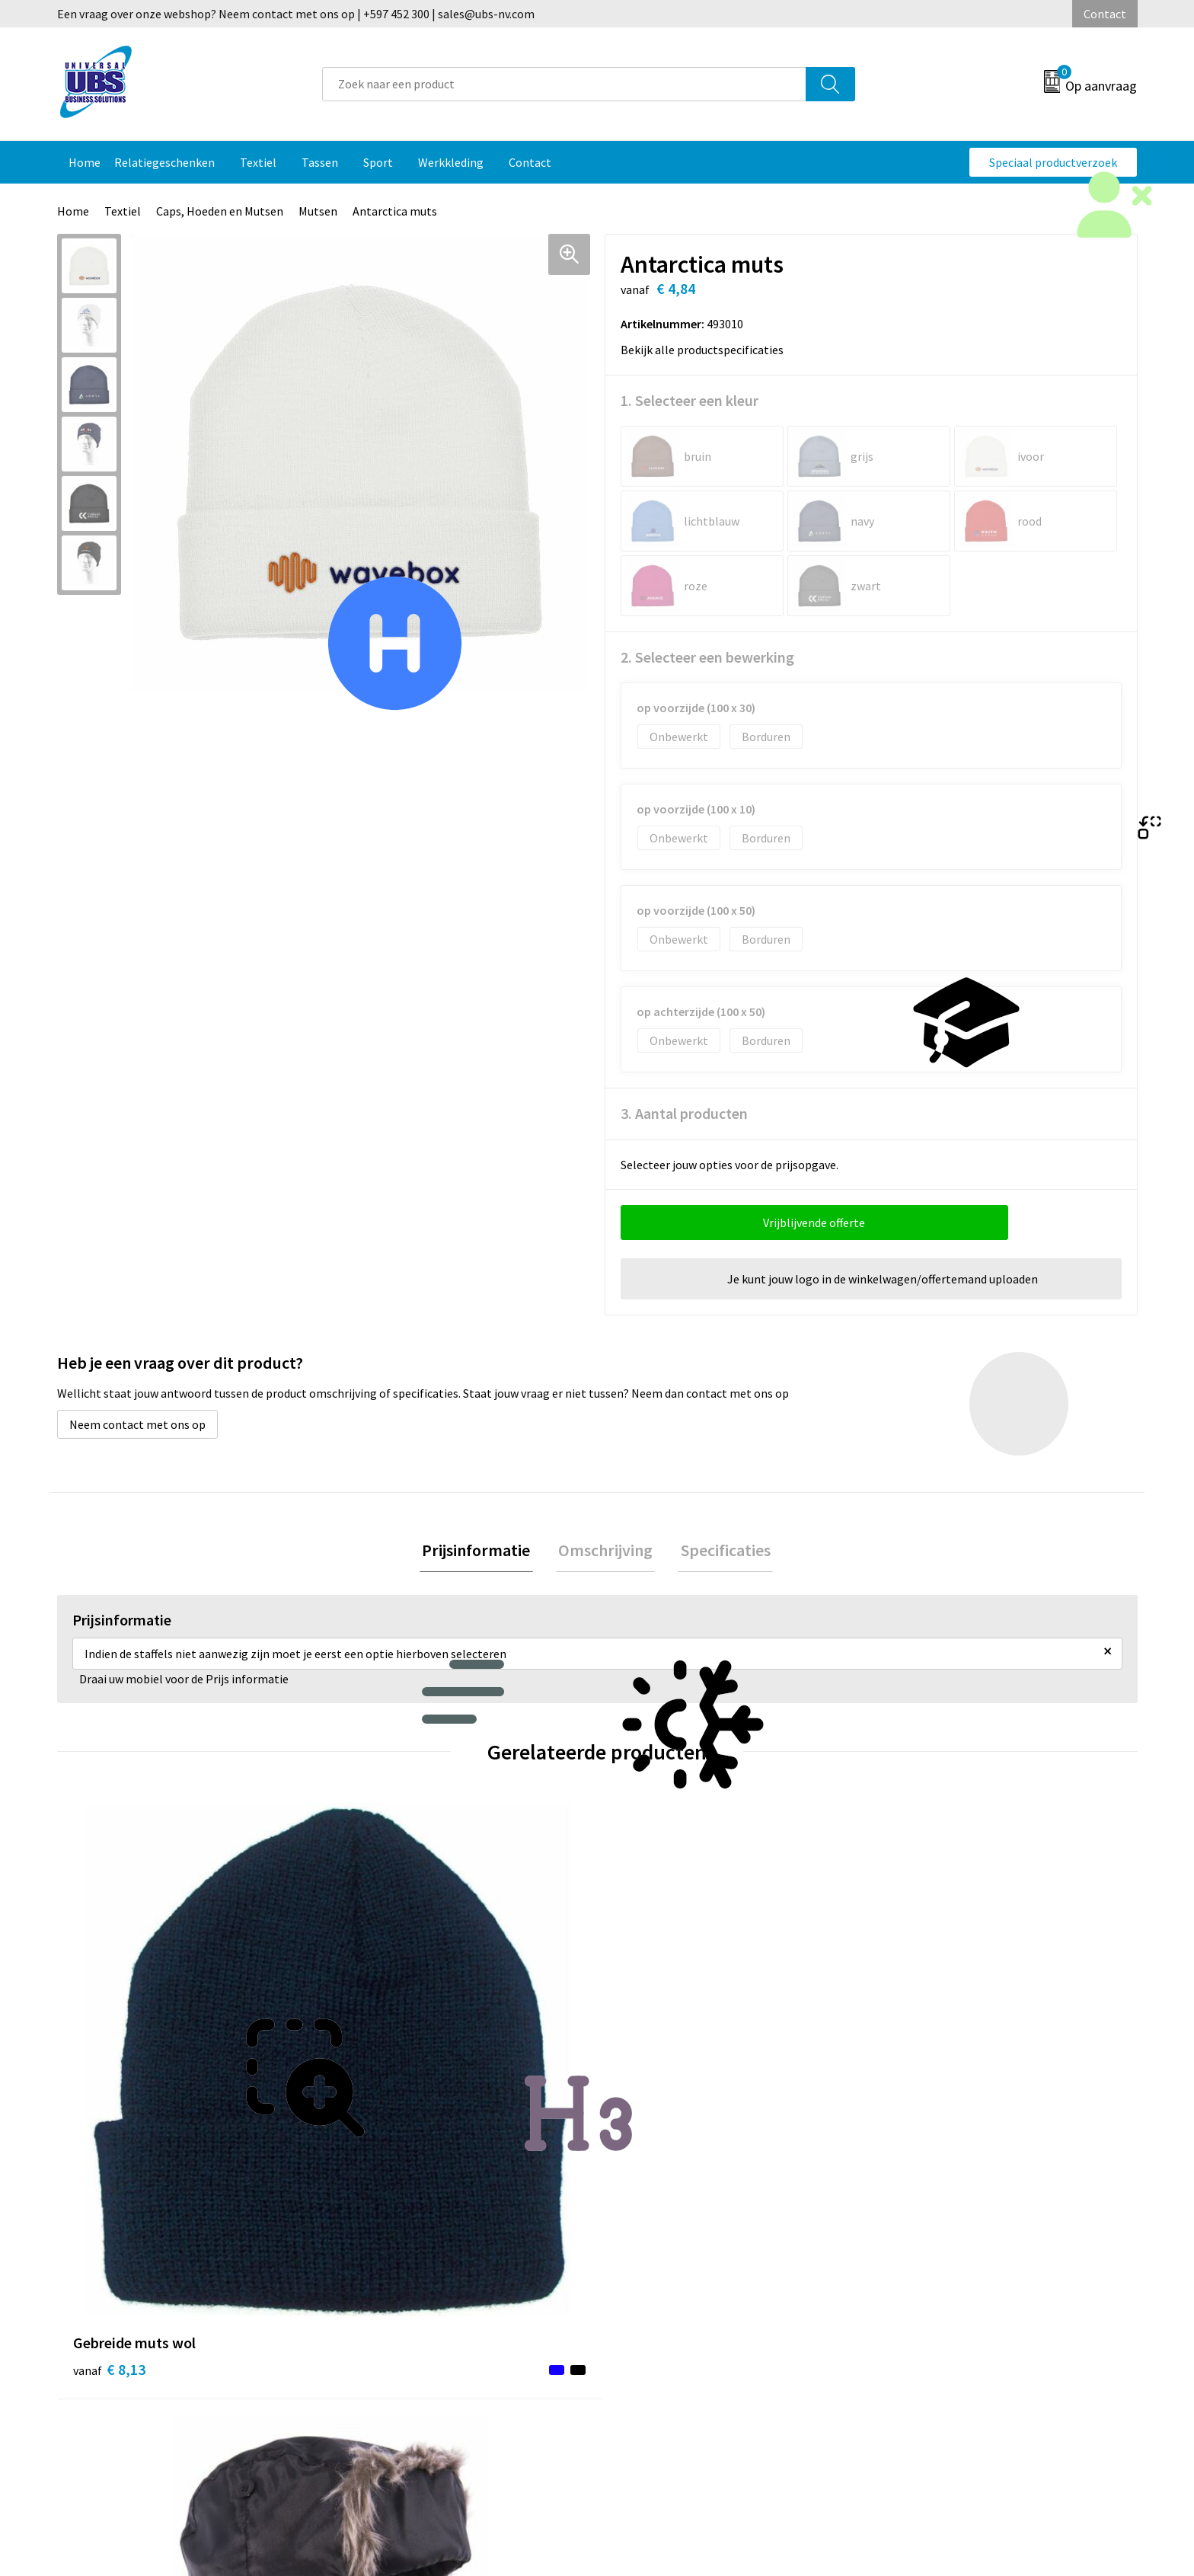  I want to click on apply heading level 3 text formatting, so click(578, 2113).